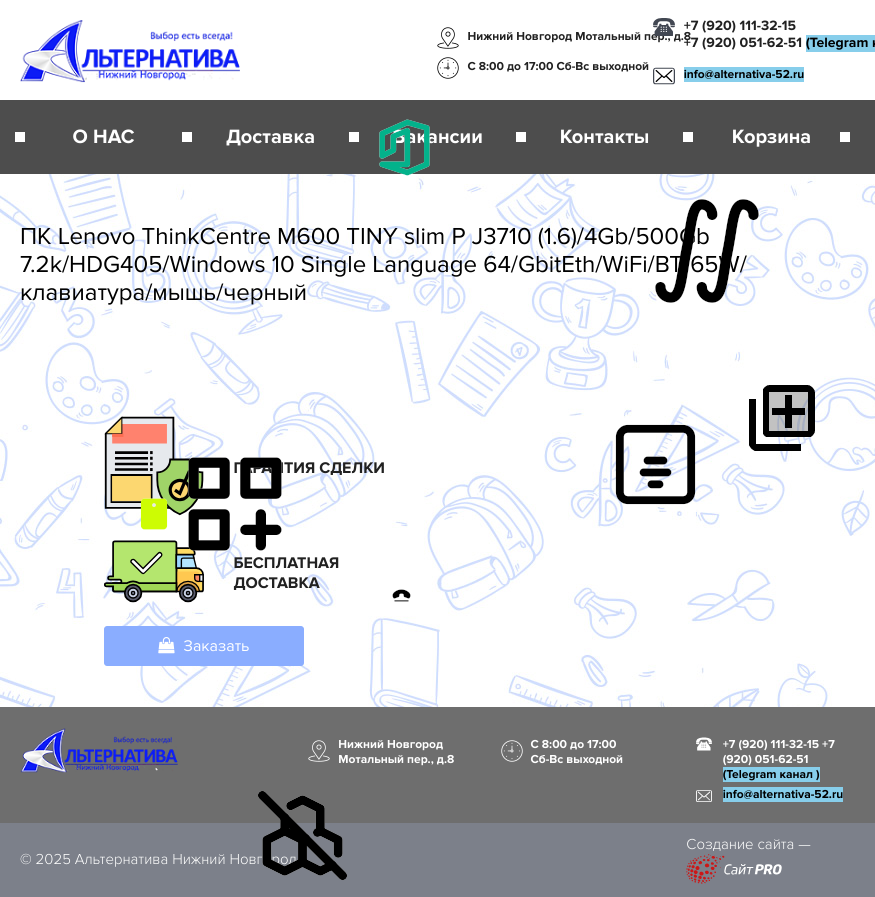  What do you see at coordinates (404, 147) in the screenshot?
I see `open Microsoft Office suite` at bounding box center [404, 147].